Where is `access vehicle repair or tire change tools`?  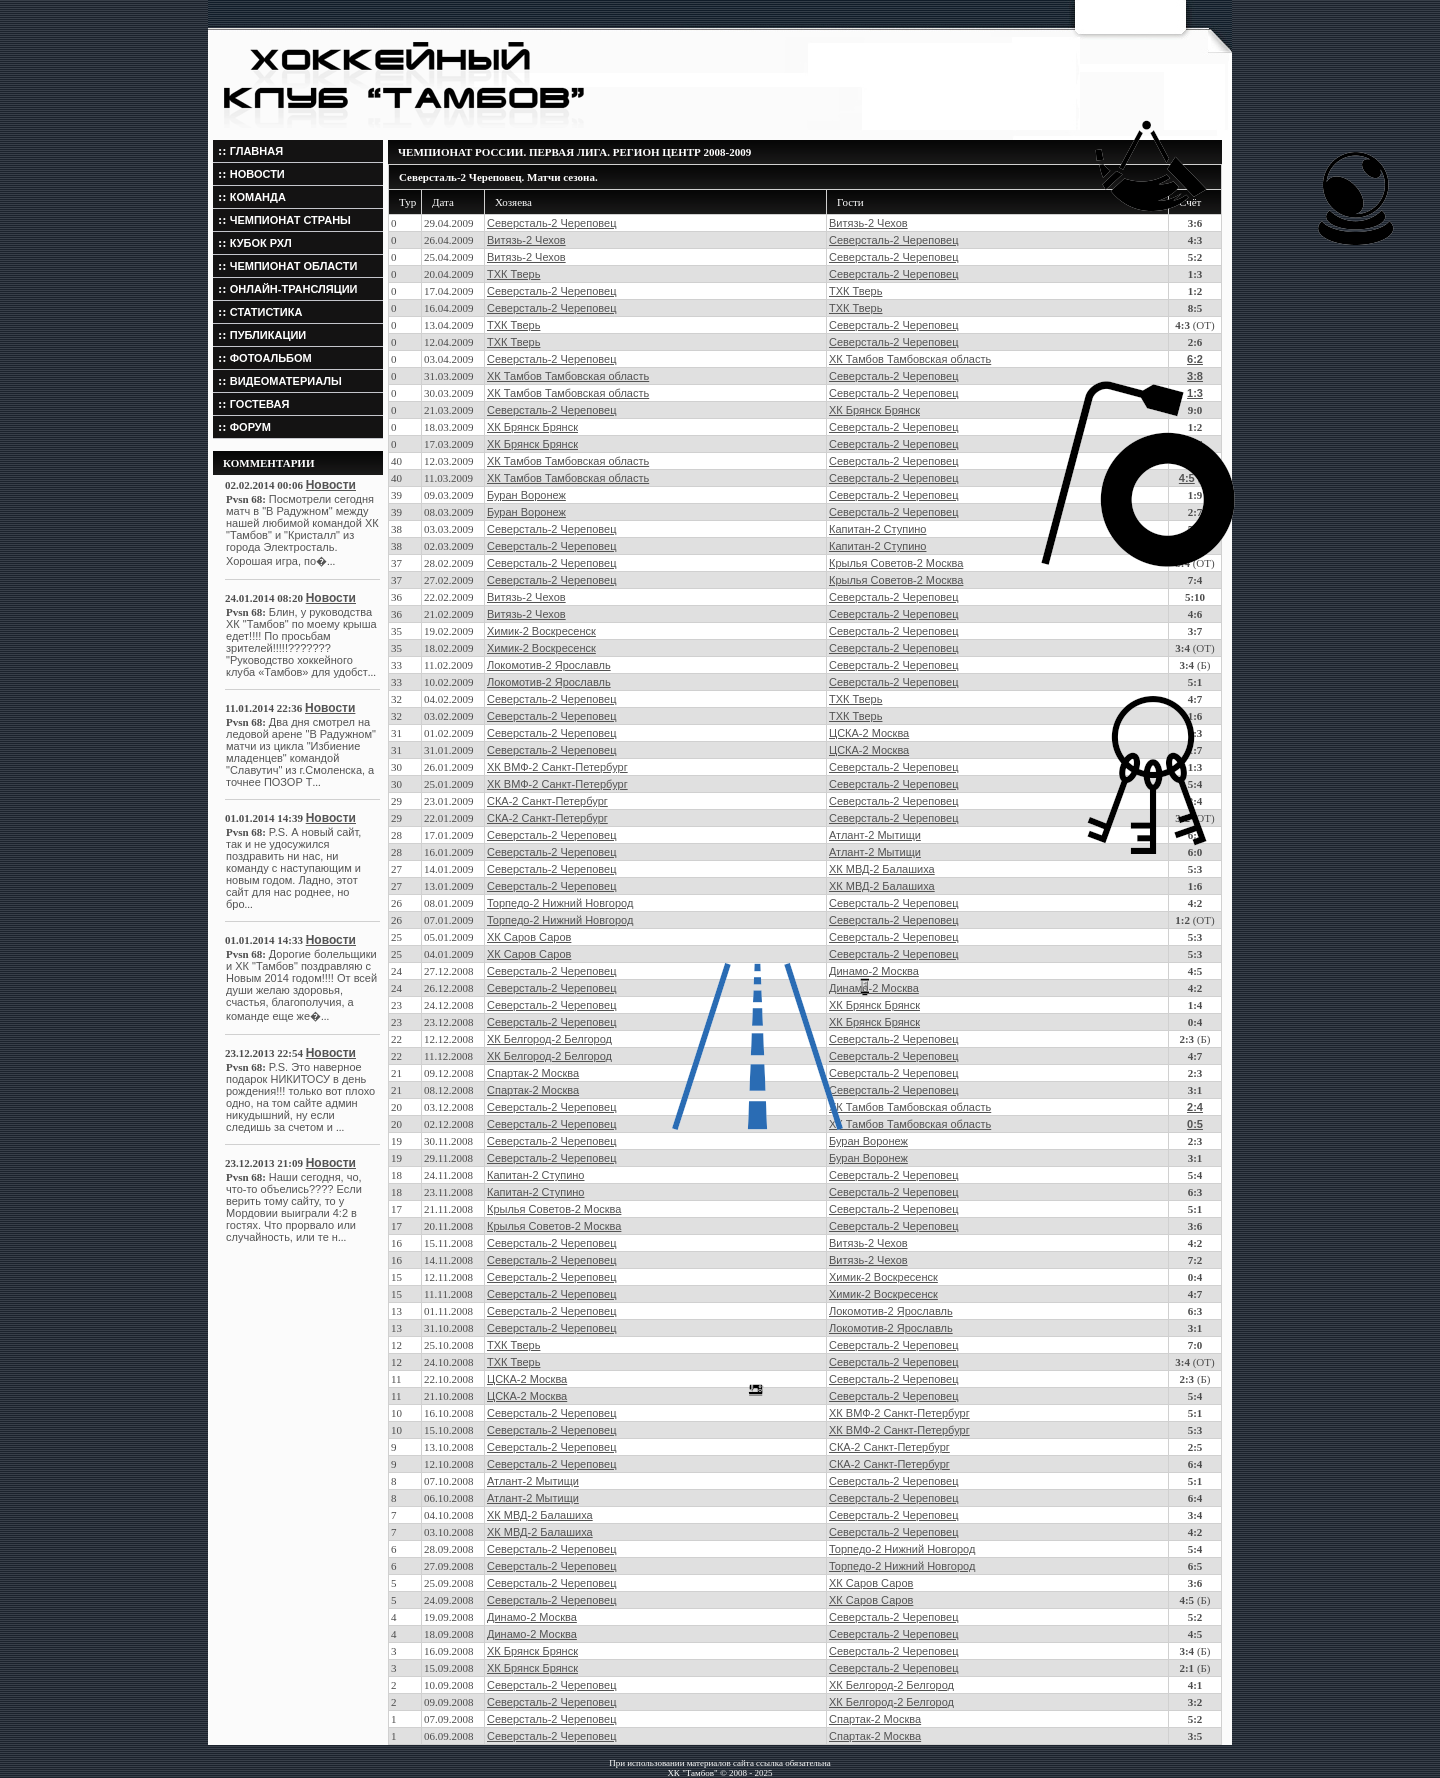 access vehicle repair or tire change tools is located at coordinates (1138, 474).